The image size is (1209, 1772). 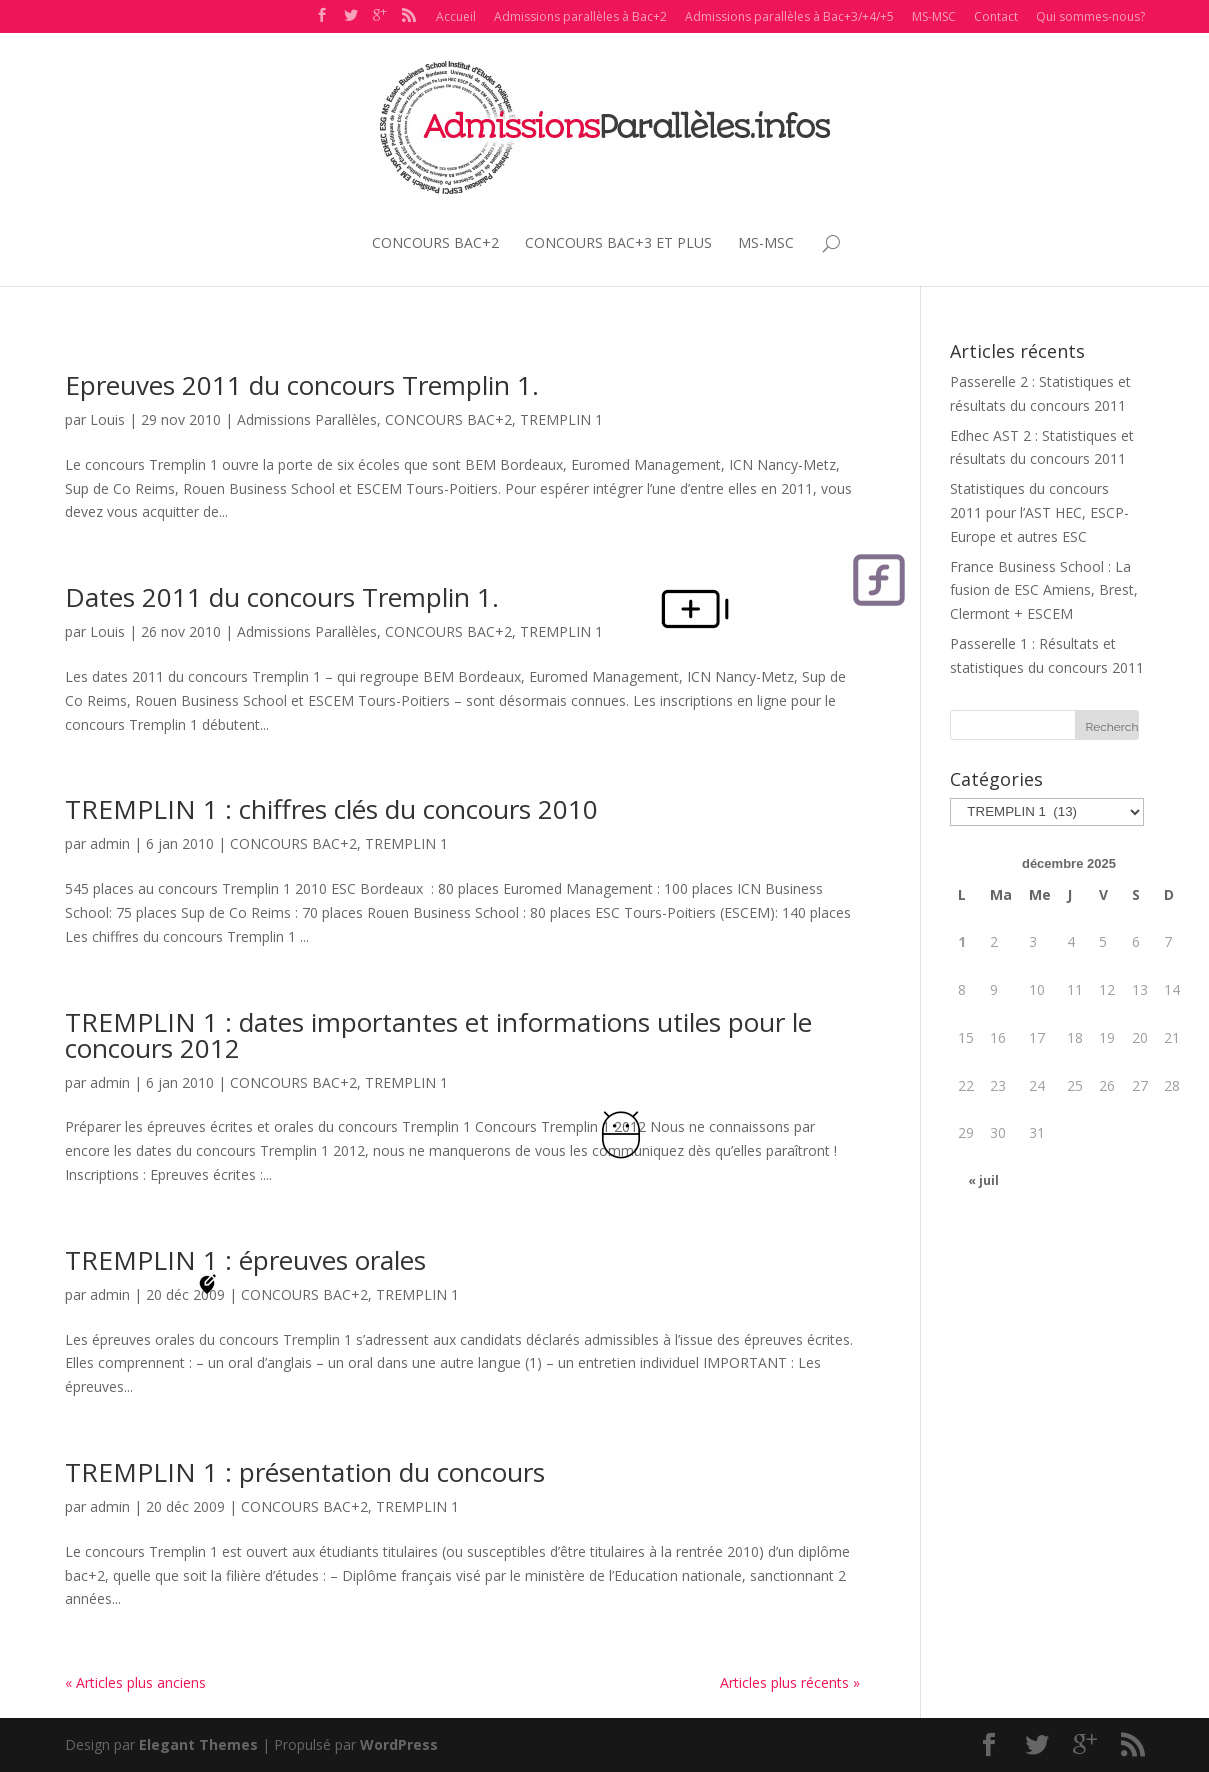 What do you see at coordinates (879, 580) in the screenshot?
I see `access mathematical functions or formulas` at bounding box center [879, 580].